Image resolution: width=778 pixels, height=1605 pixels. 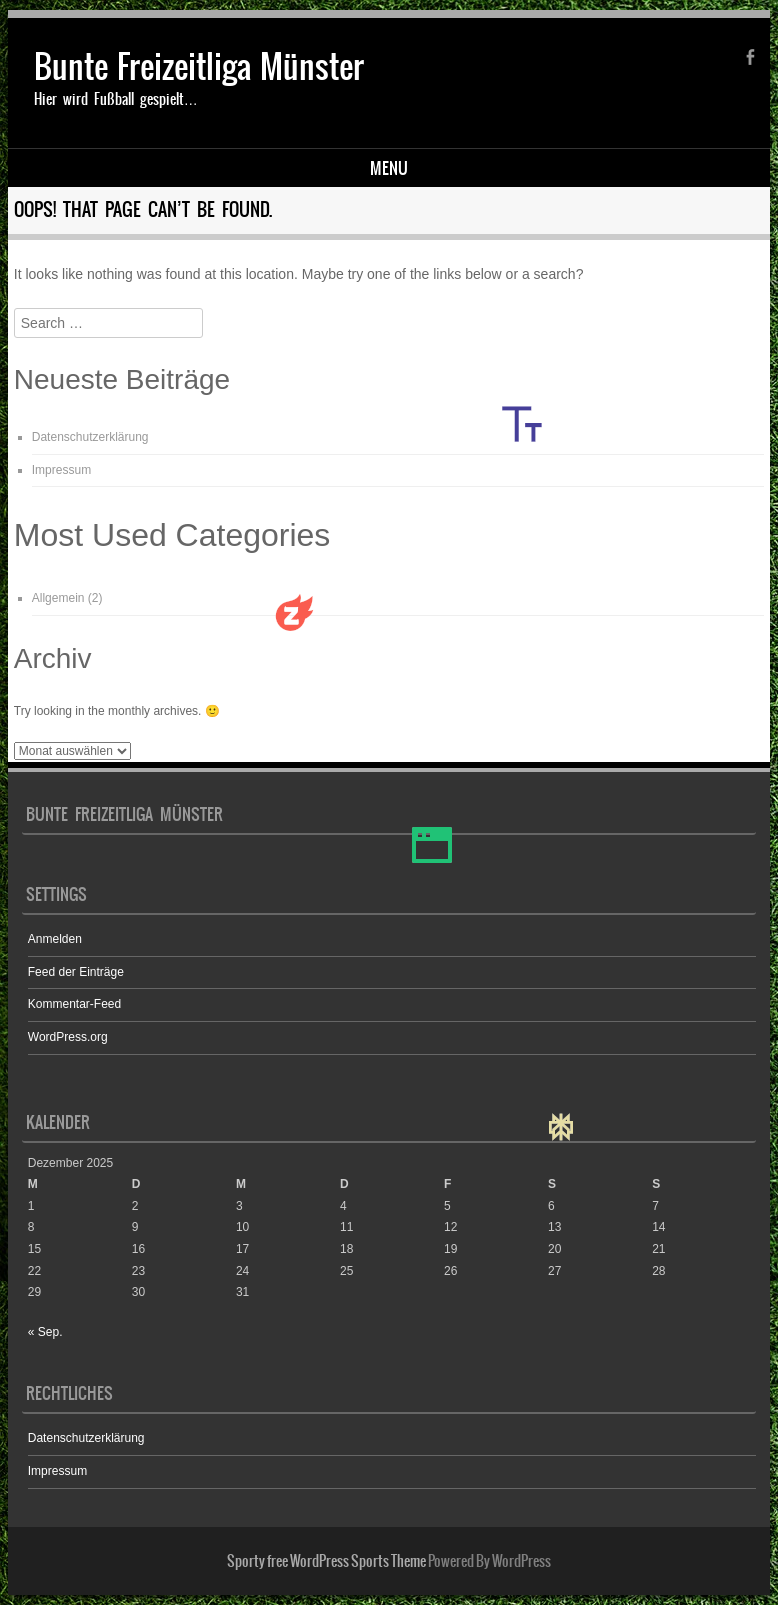 I want to click on open perplexity ai app, so click(x=561, y=1127).